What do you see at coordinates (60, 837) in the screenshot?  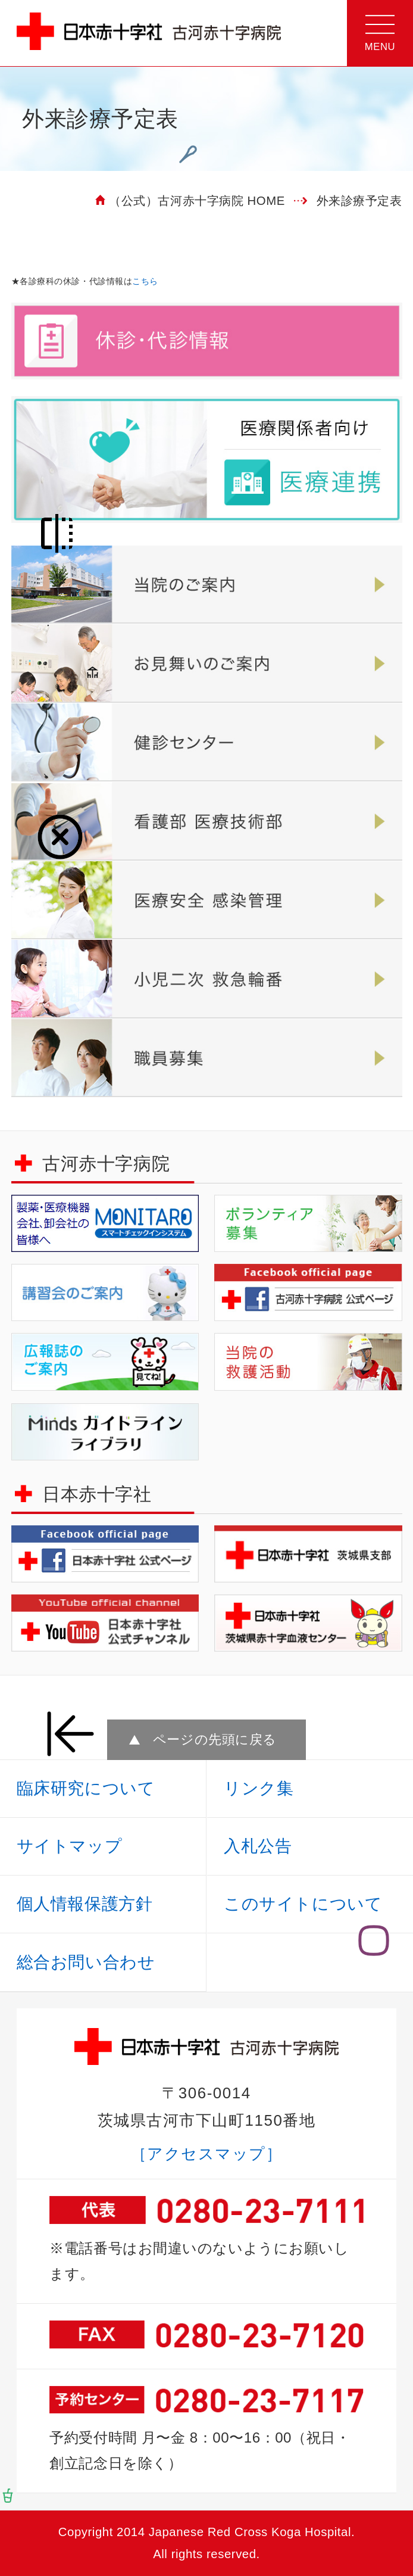 I see `close or dismiss a dialog` at bounding box center [60, 837].